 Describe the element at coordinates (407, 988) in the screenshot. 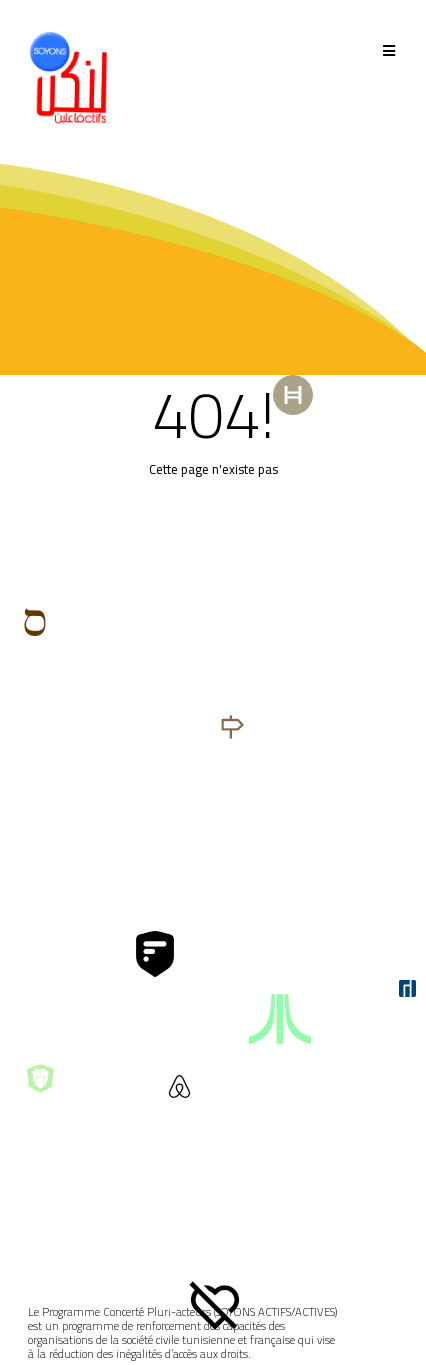

I see `manjaro linux operating system logo` at that location.